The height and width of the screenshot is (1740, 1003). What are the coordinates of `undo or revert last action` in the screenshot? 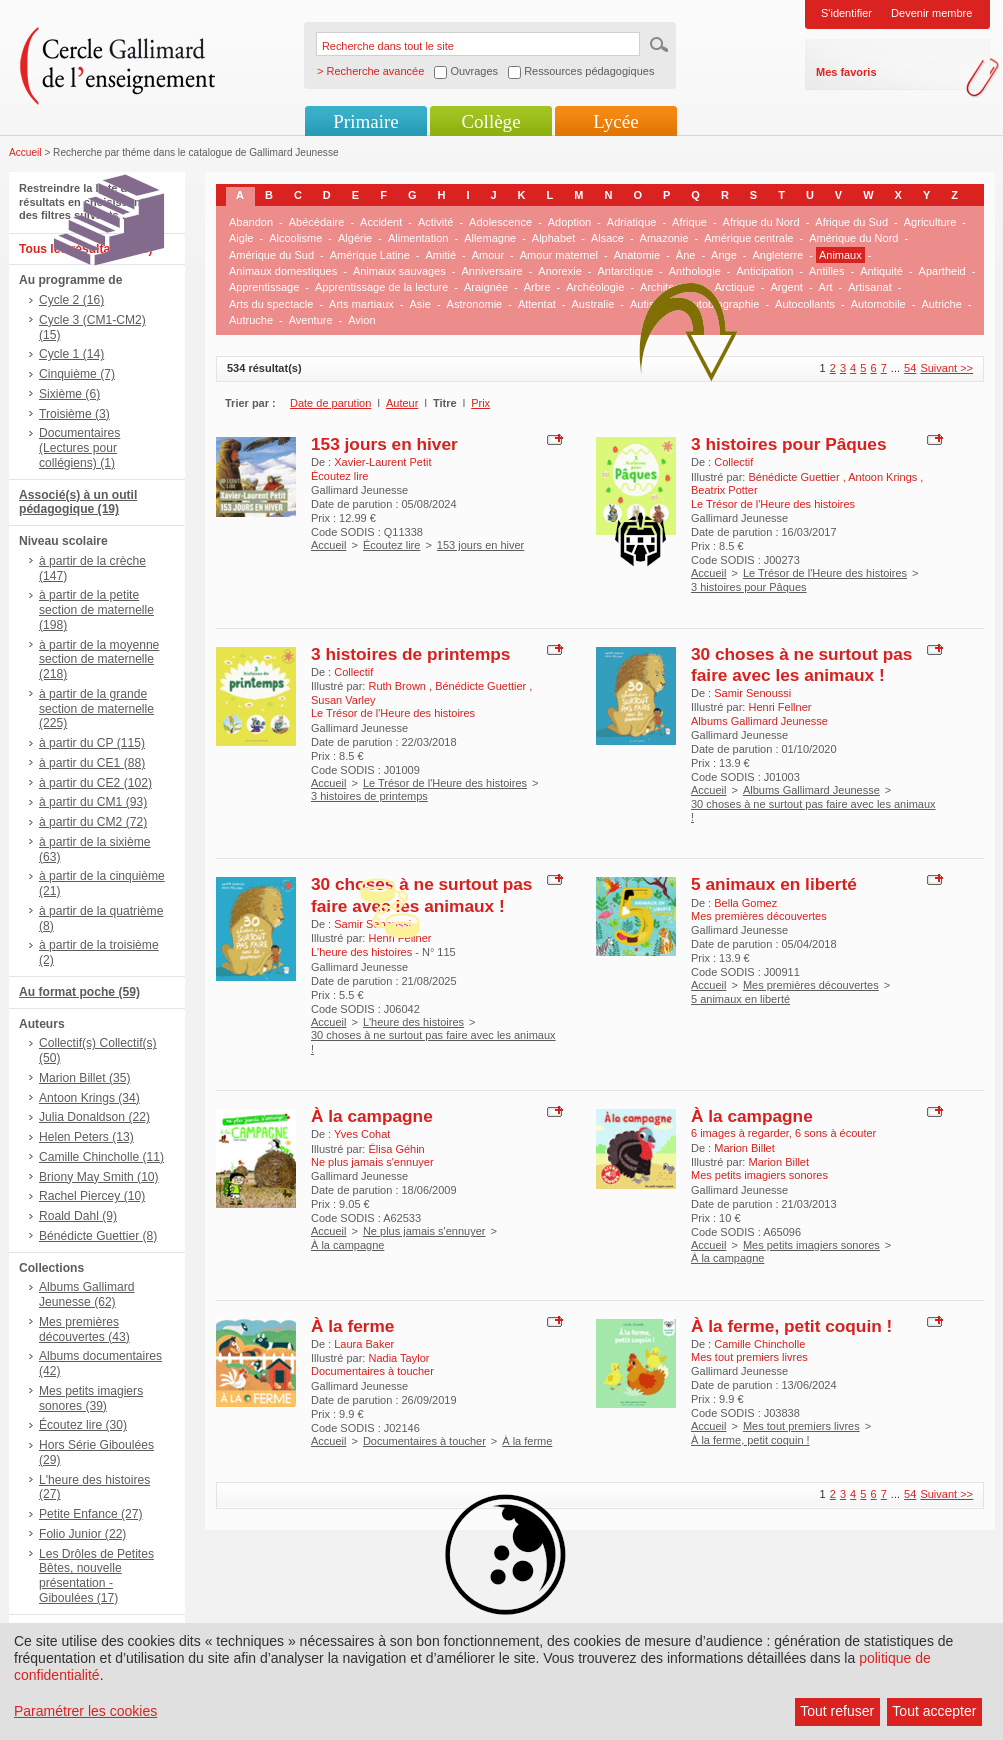 It's located at (688, 332).